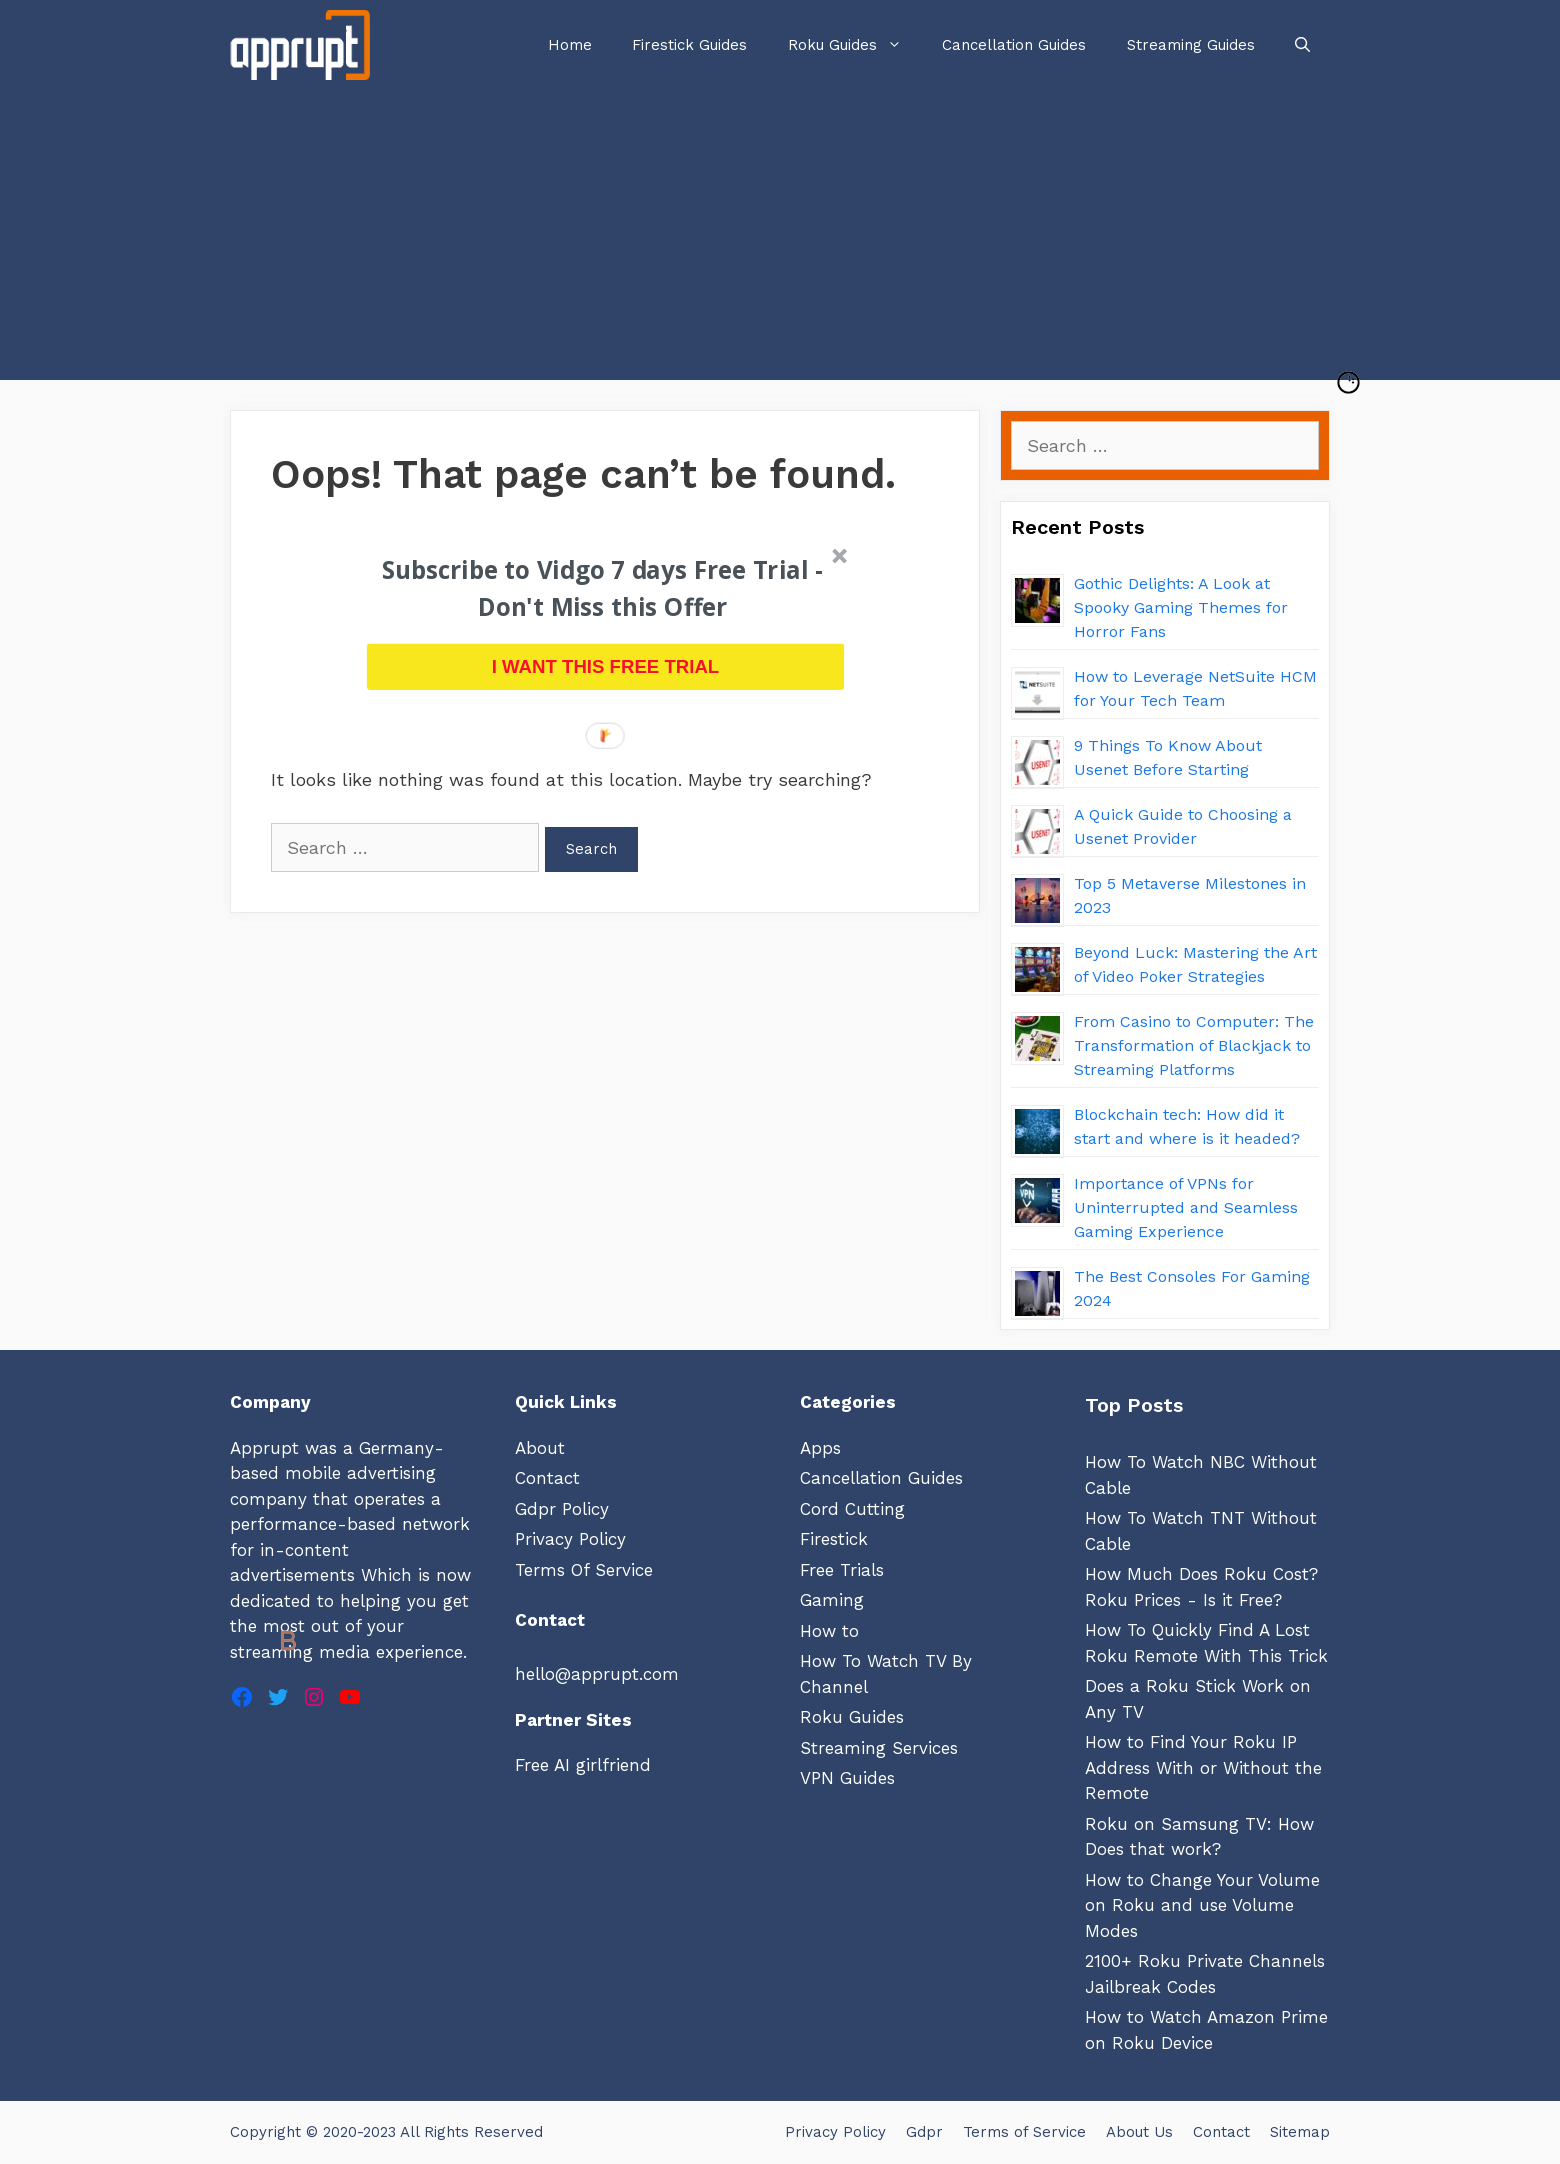 The height and width of the screenshot is (2164, 1560). What do you see at coordinates (1348, 382) in the screenshot?
I see `access bowling game or sports app` at bounding box center [1348, 382].